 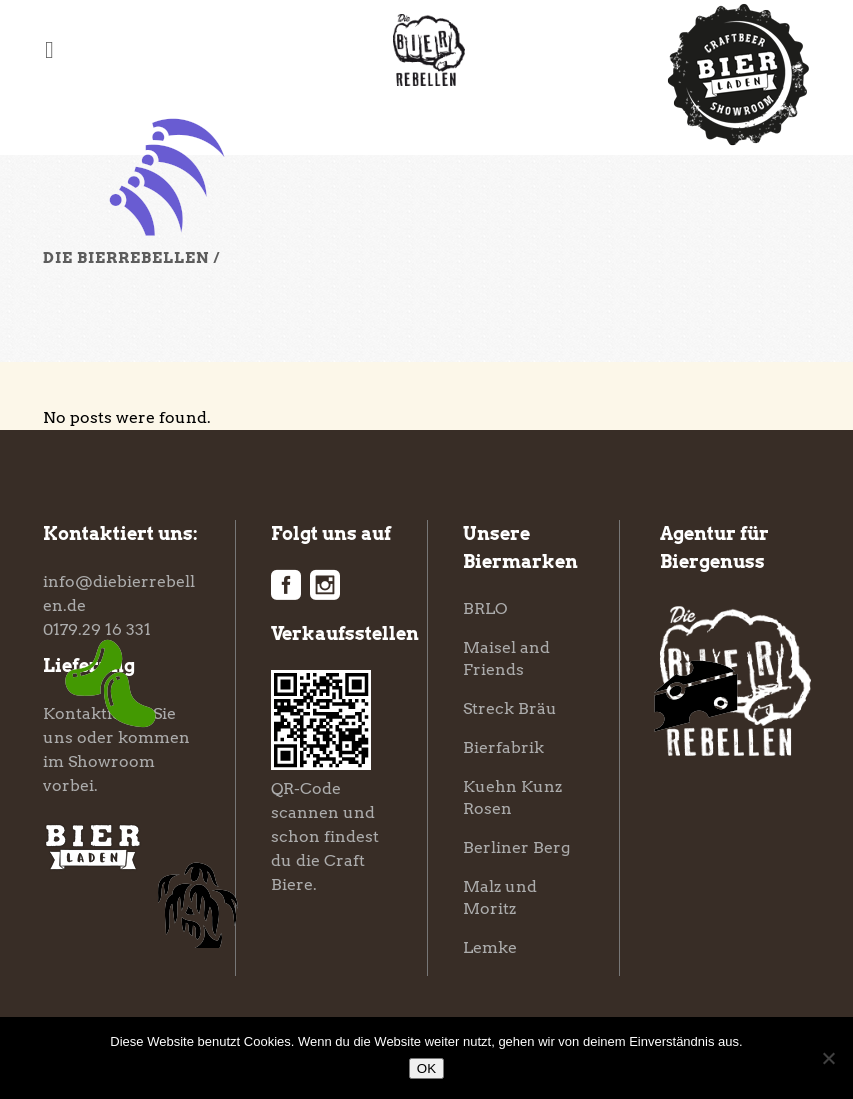 What do you see at coordinates (168, 177) in the screenshot?
I see `indicates a claw attack or scratch ability` at bounding box center [168, 177].